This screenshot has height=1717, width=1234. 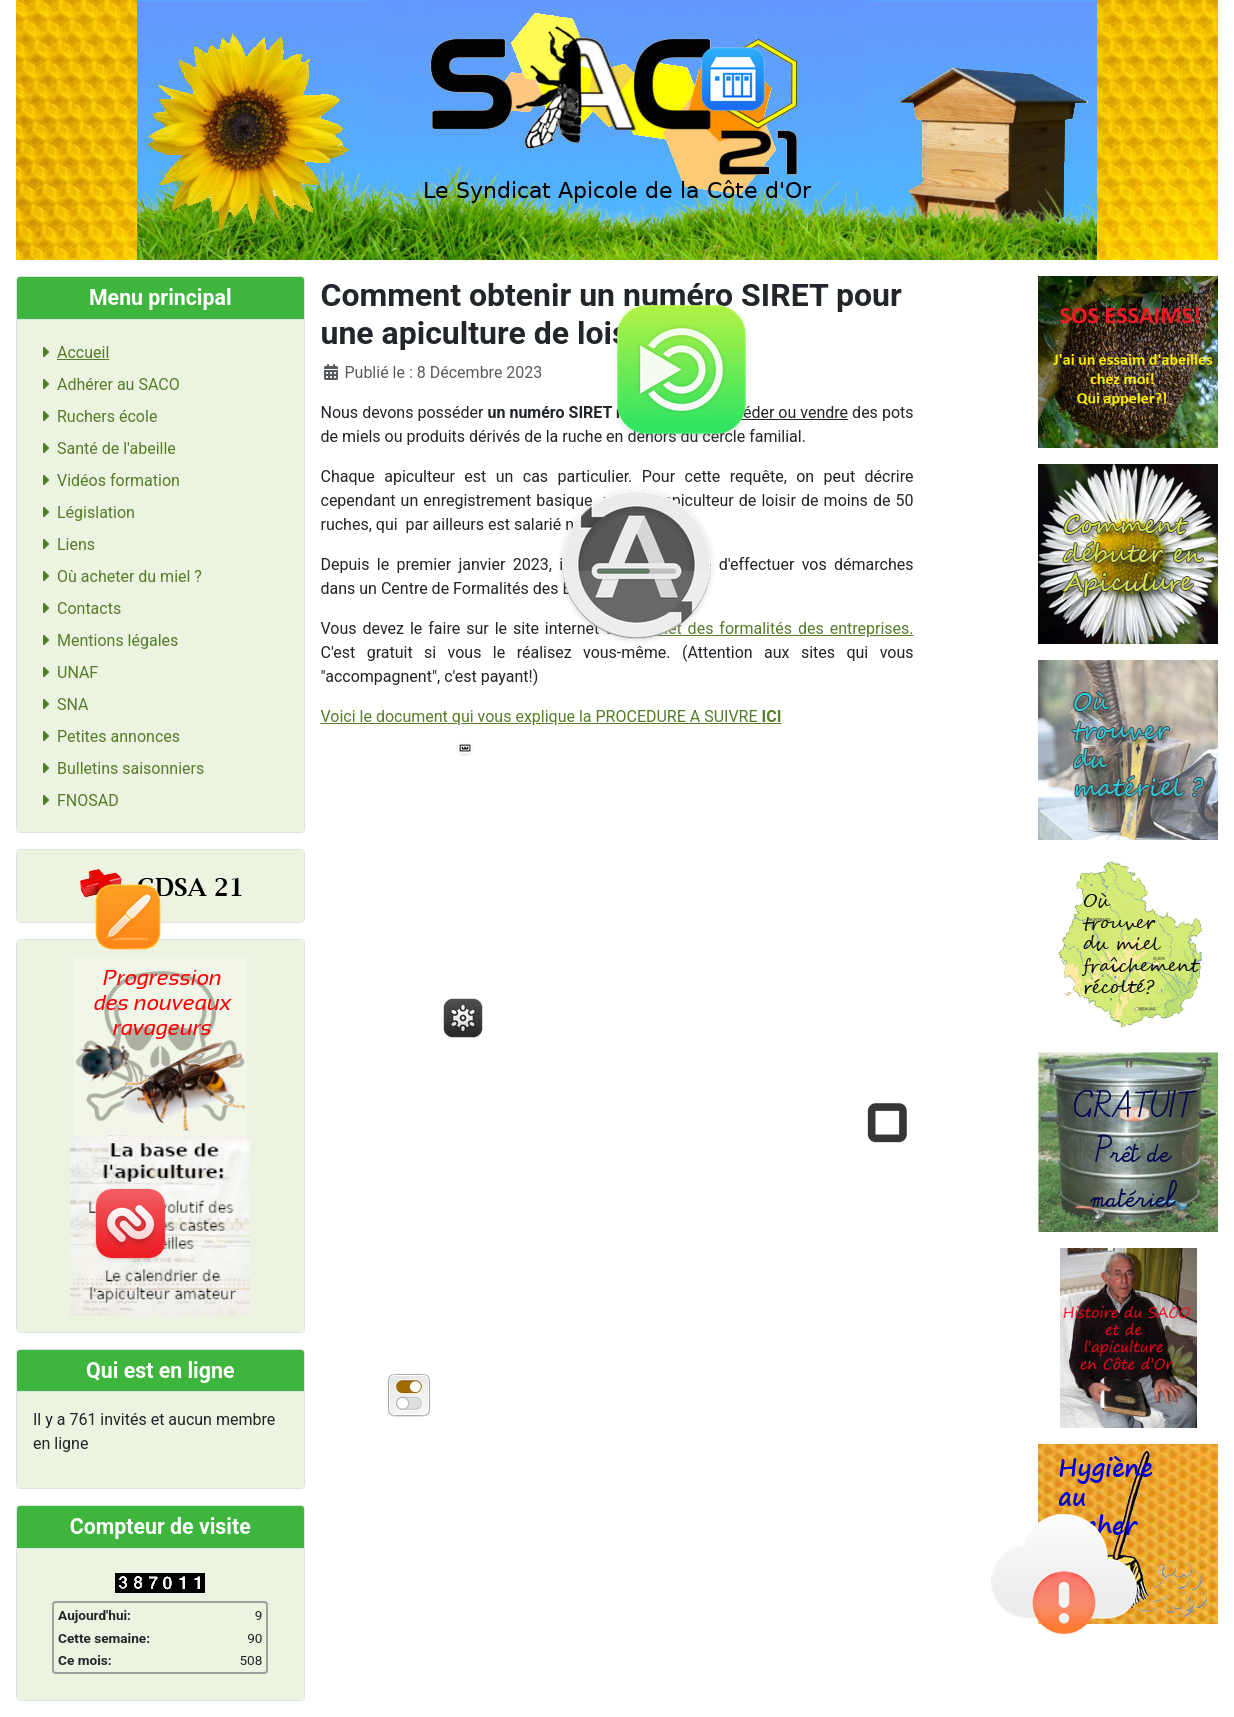 I want to click on open authy for two-factor authentication codes, so click(x=130, y=1223).